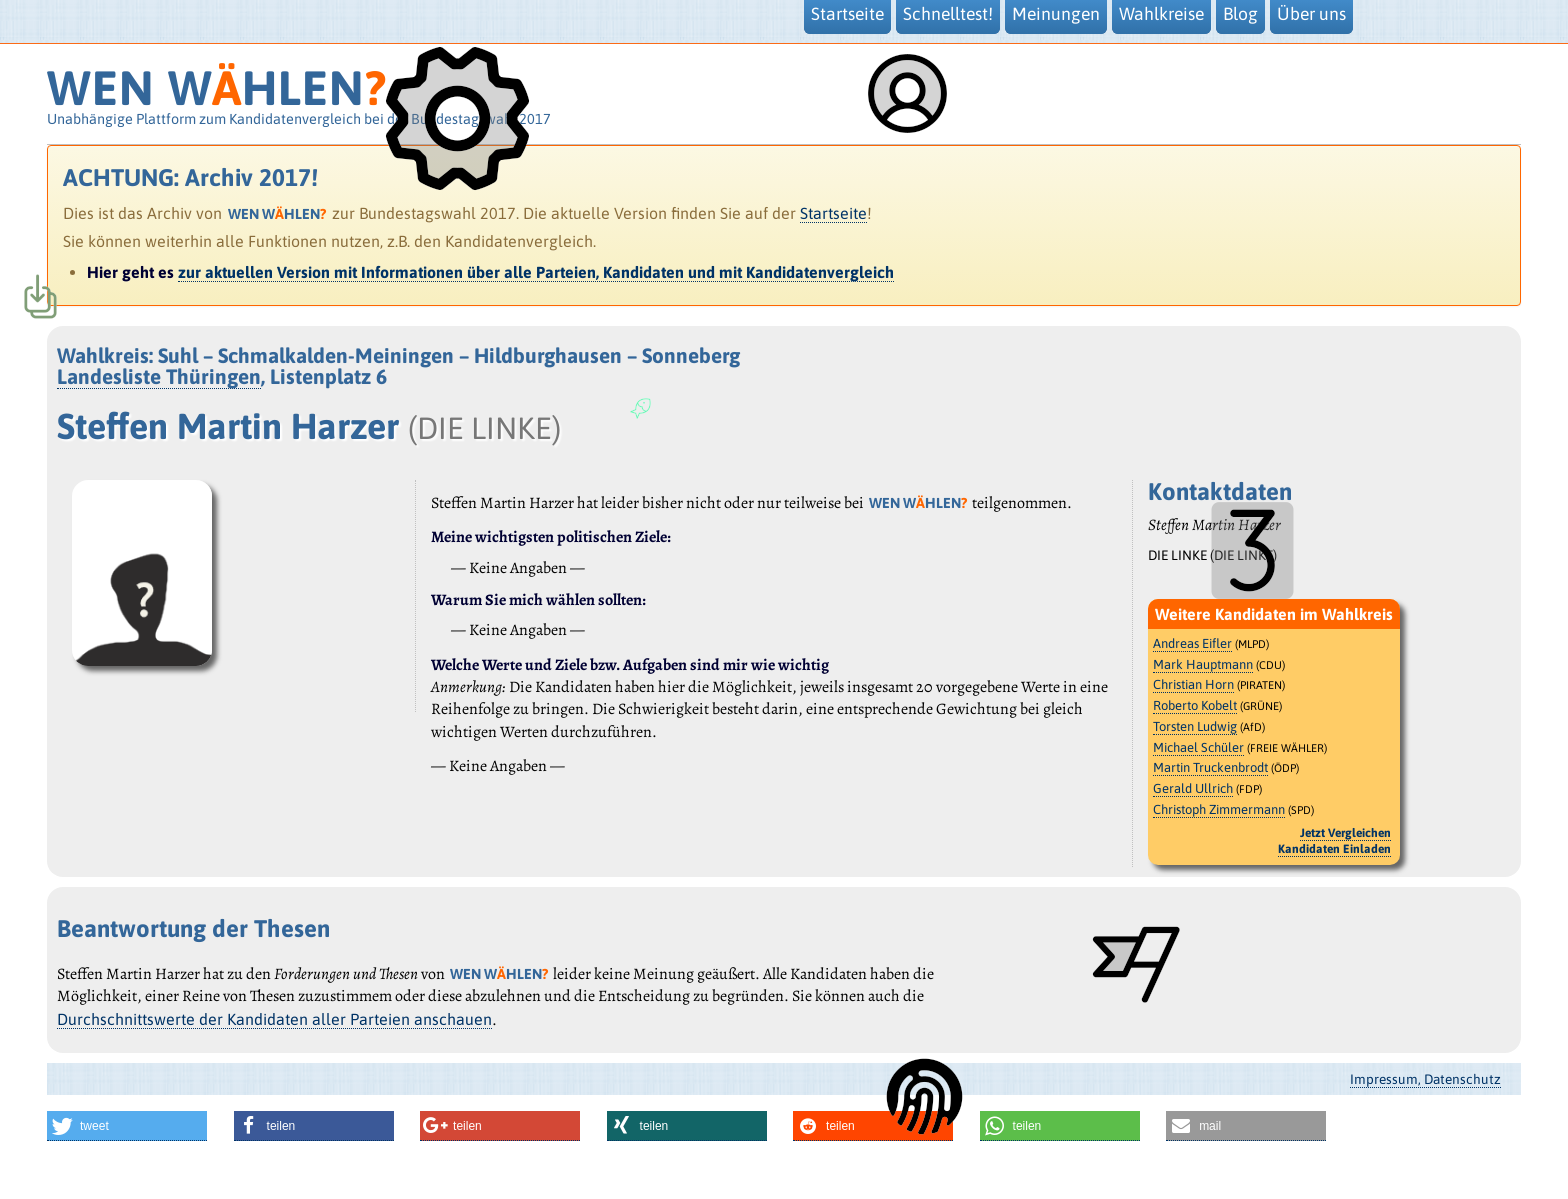  I want to click on flag or bookmark an item, so click(1135, 961).